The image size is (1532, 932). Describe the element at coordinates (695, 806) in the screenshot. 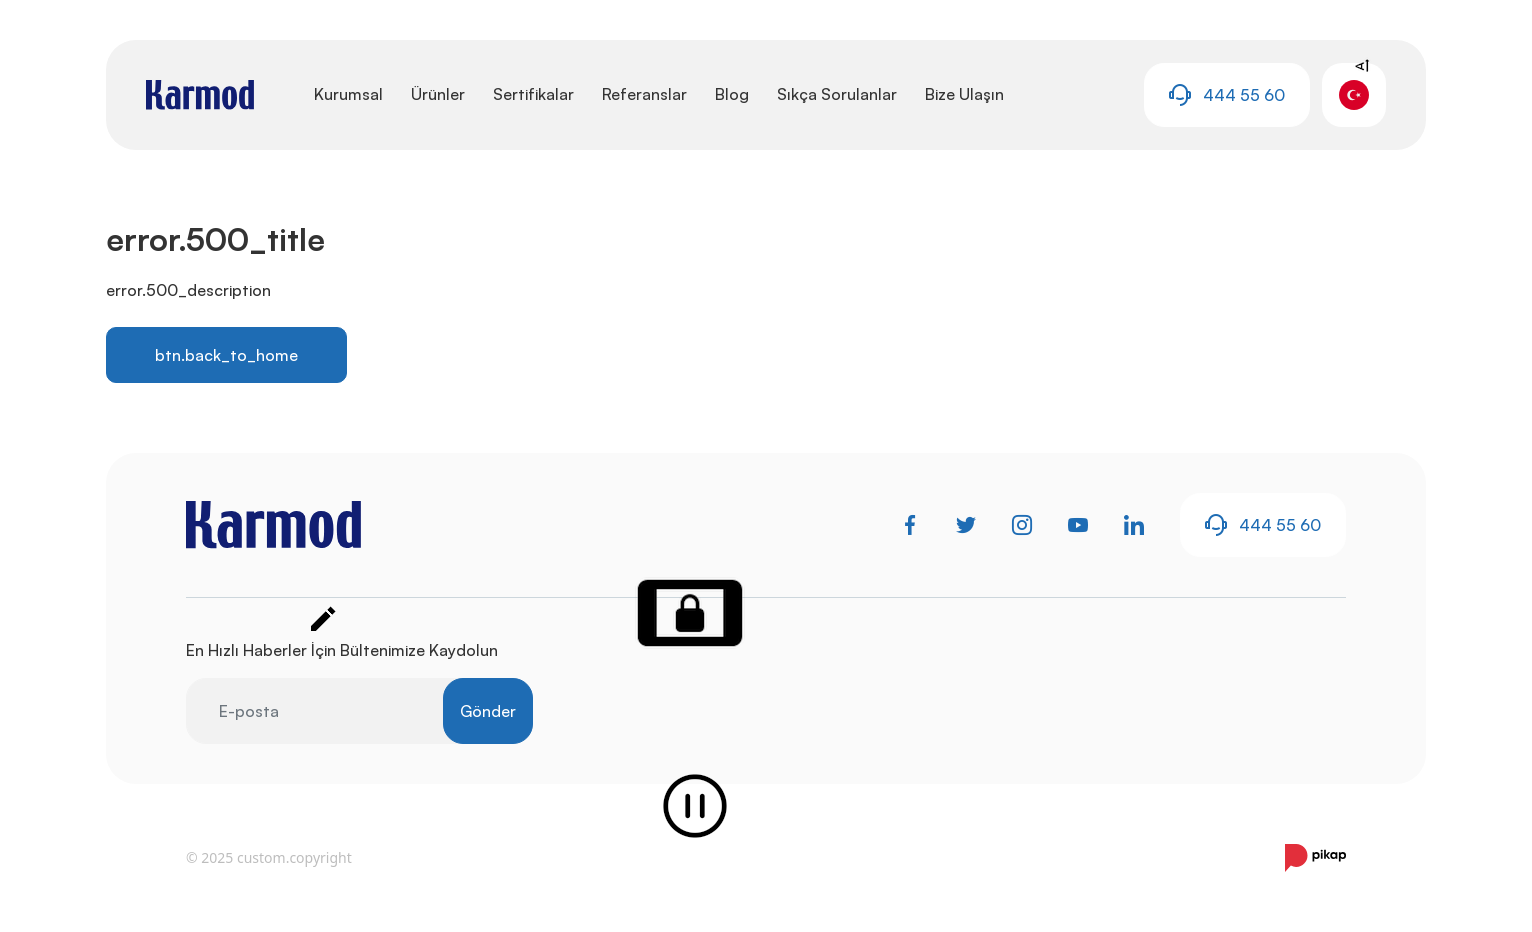

I see `pause media playback` at that location.